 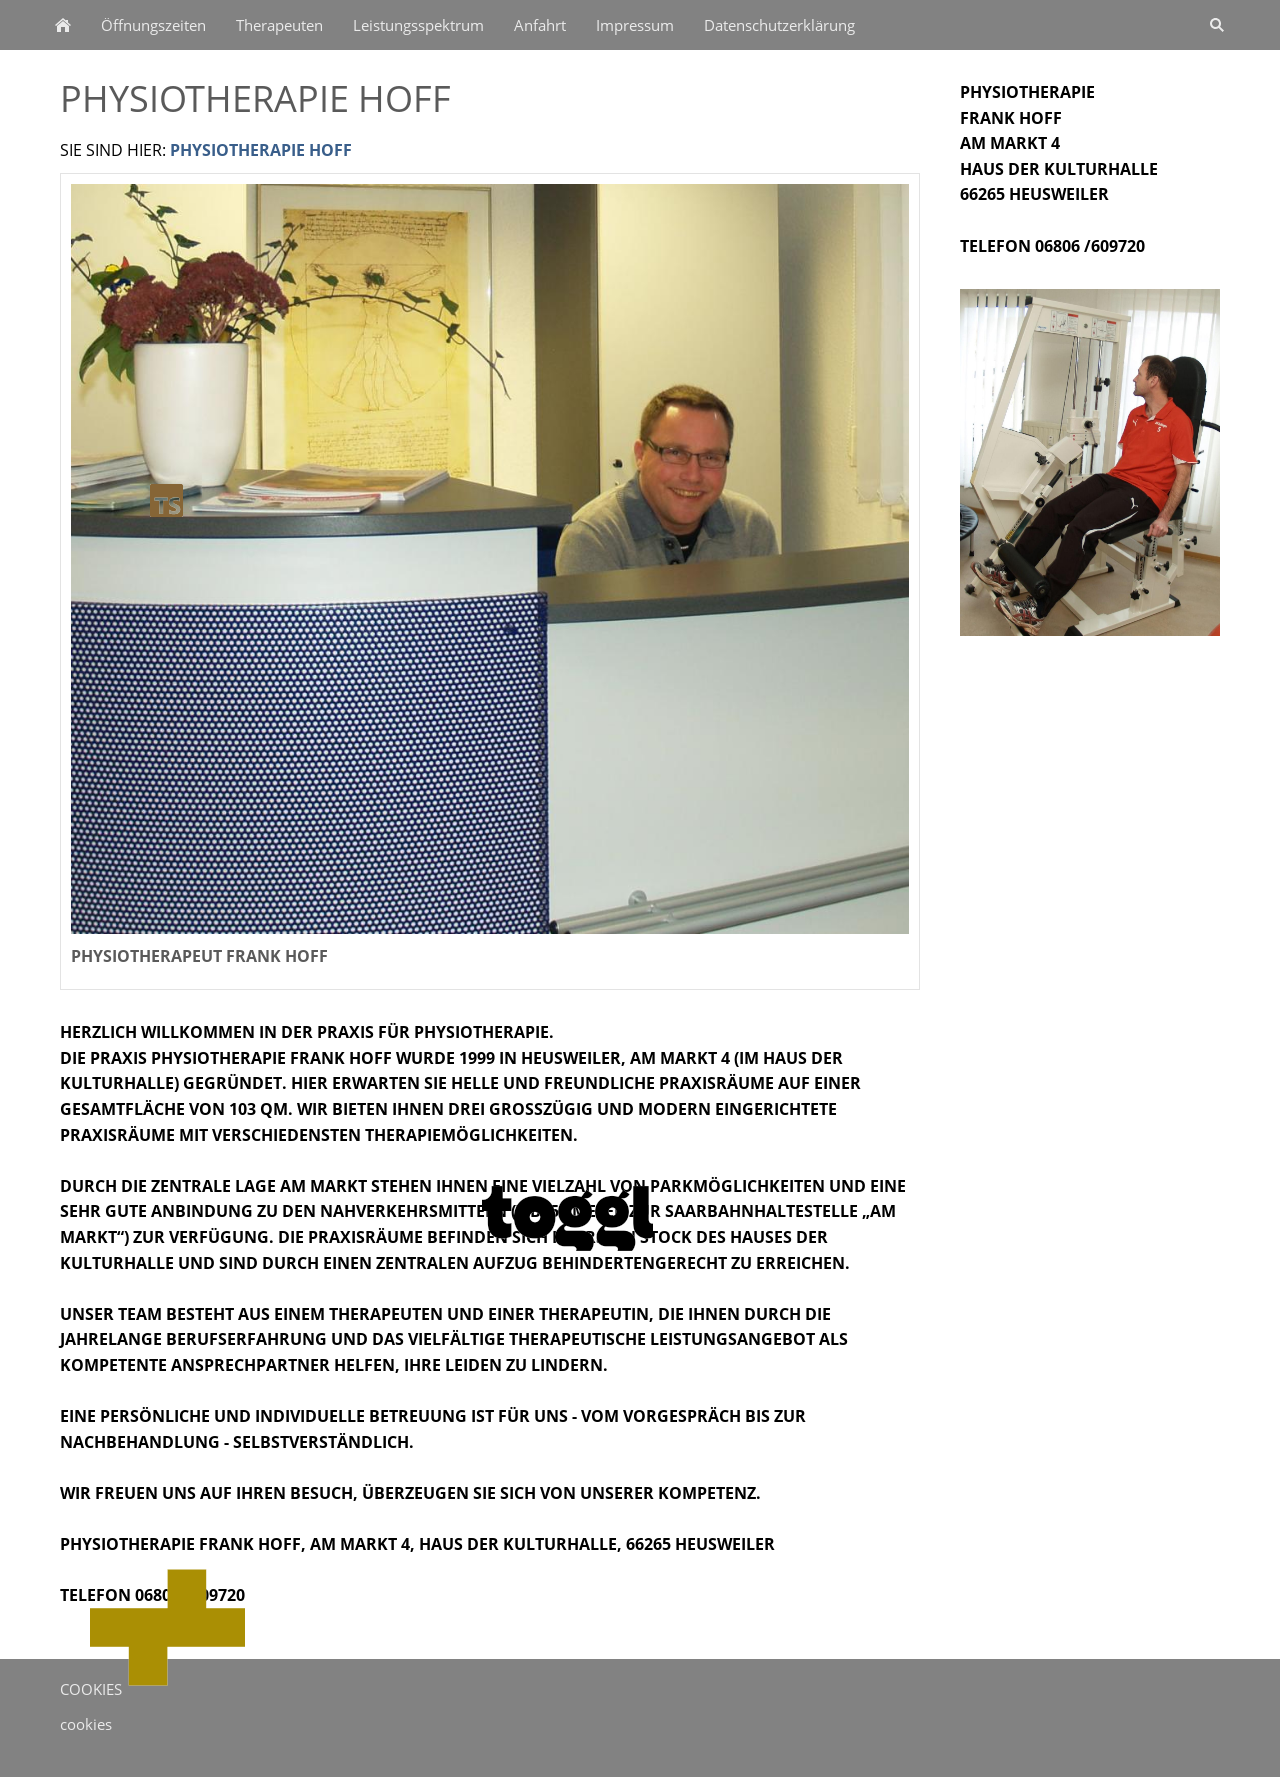 I want to click on open Toggl time tracking app, so click(x=567, y=1218).